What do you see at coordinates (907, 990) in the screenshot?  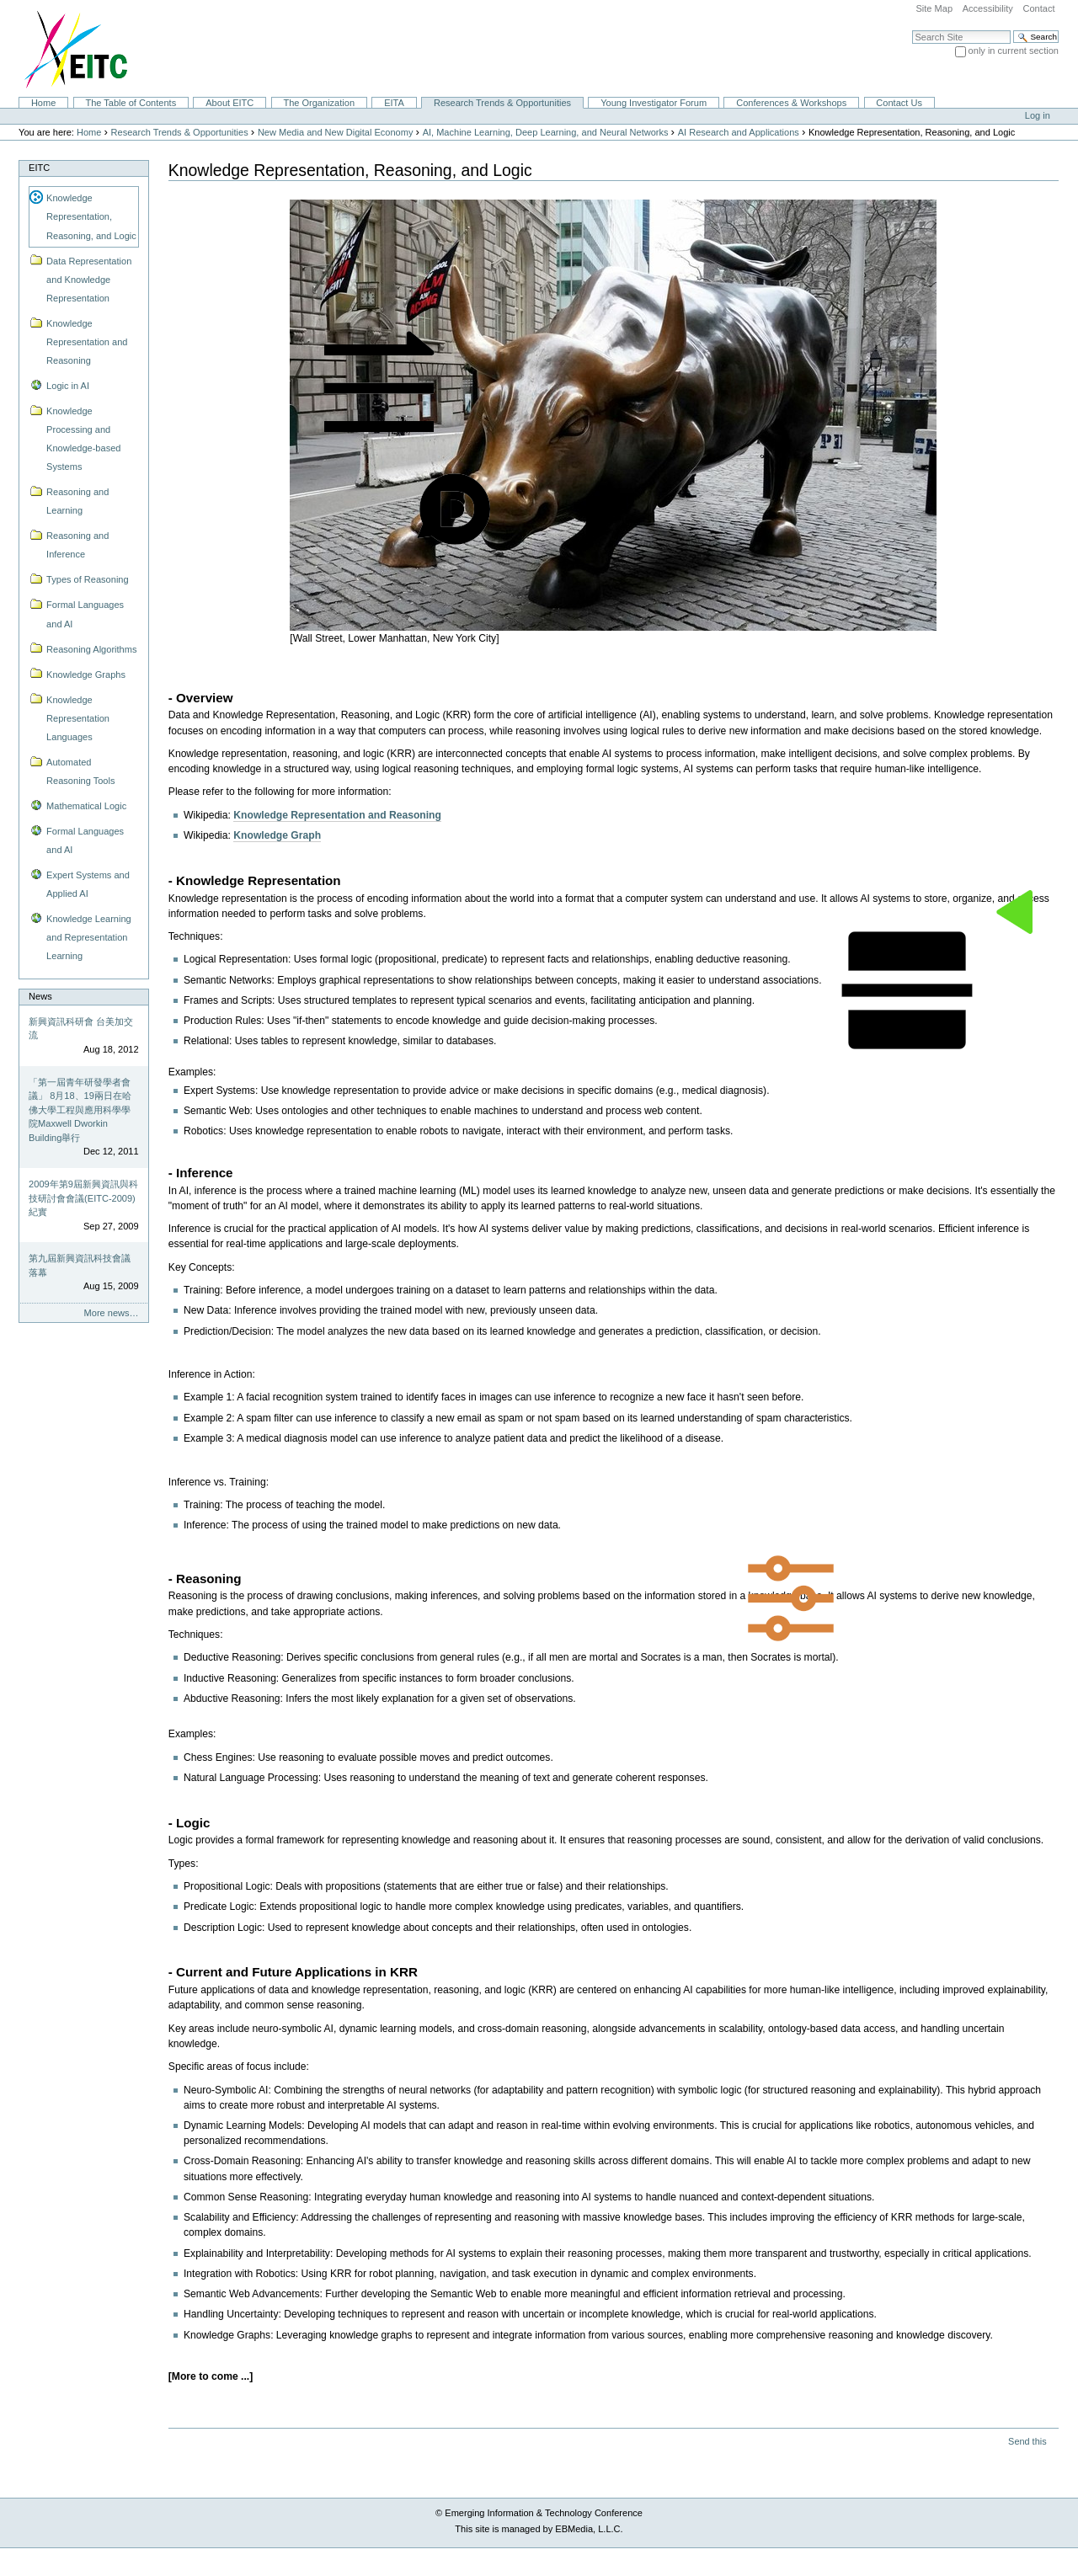 I see `scan a QR code` at bounding box center [907, 990].